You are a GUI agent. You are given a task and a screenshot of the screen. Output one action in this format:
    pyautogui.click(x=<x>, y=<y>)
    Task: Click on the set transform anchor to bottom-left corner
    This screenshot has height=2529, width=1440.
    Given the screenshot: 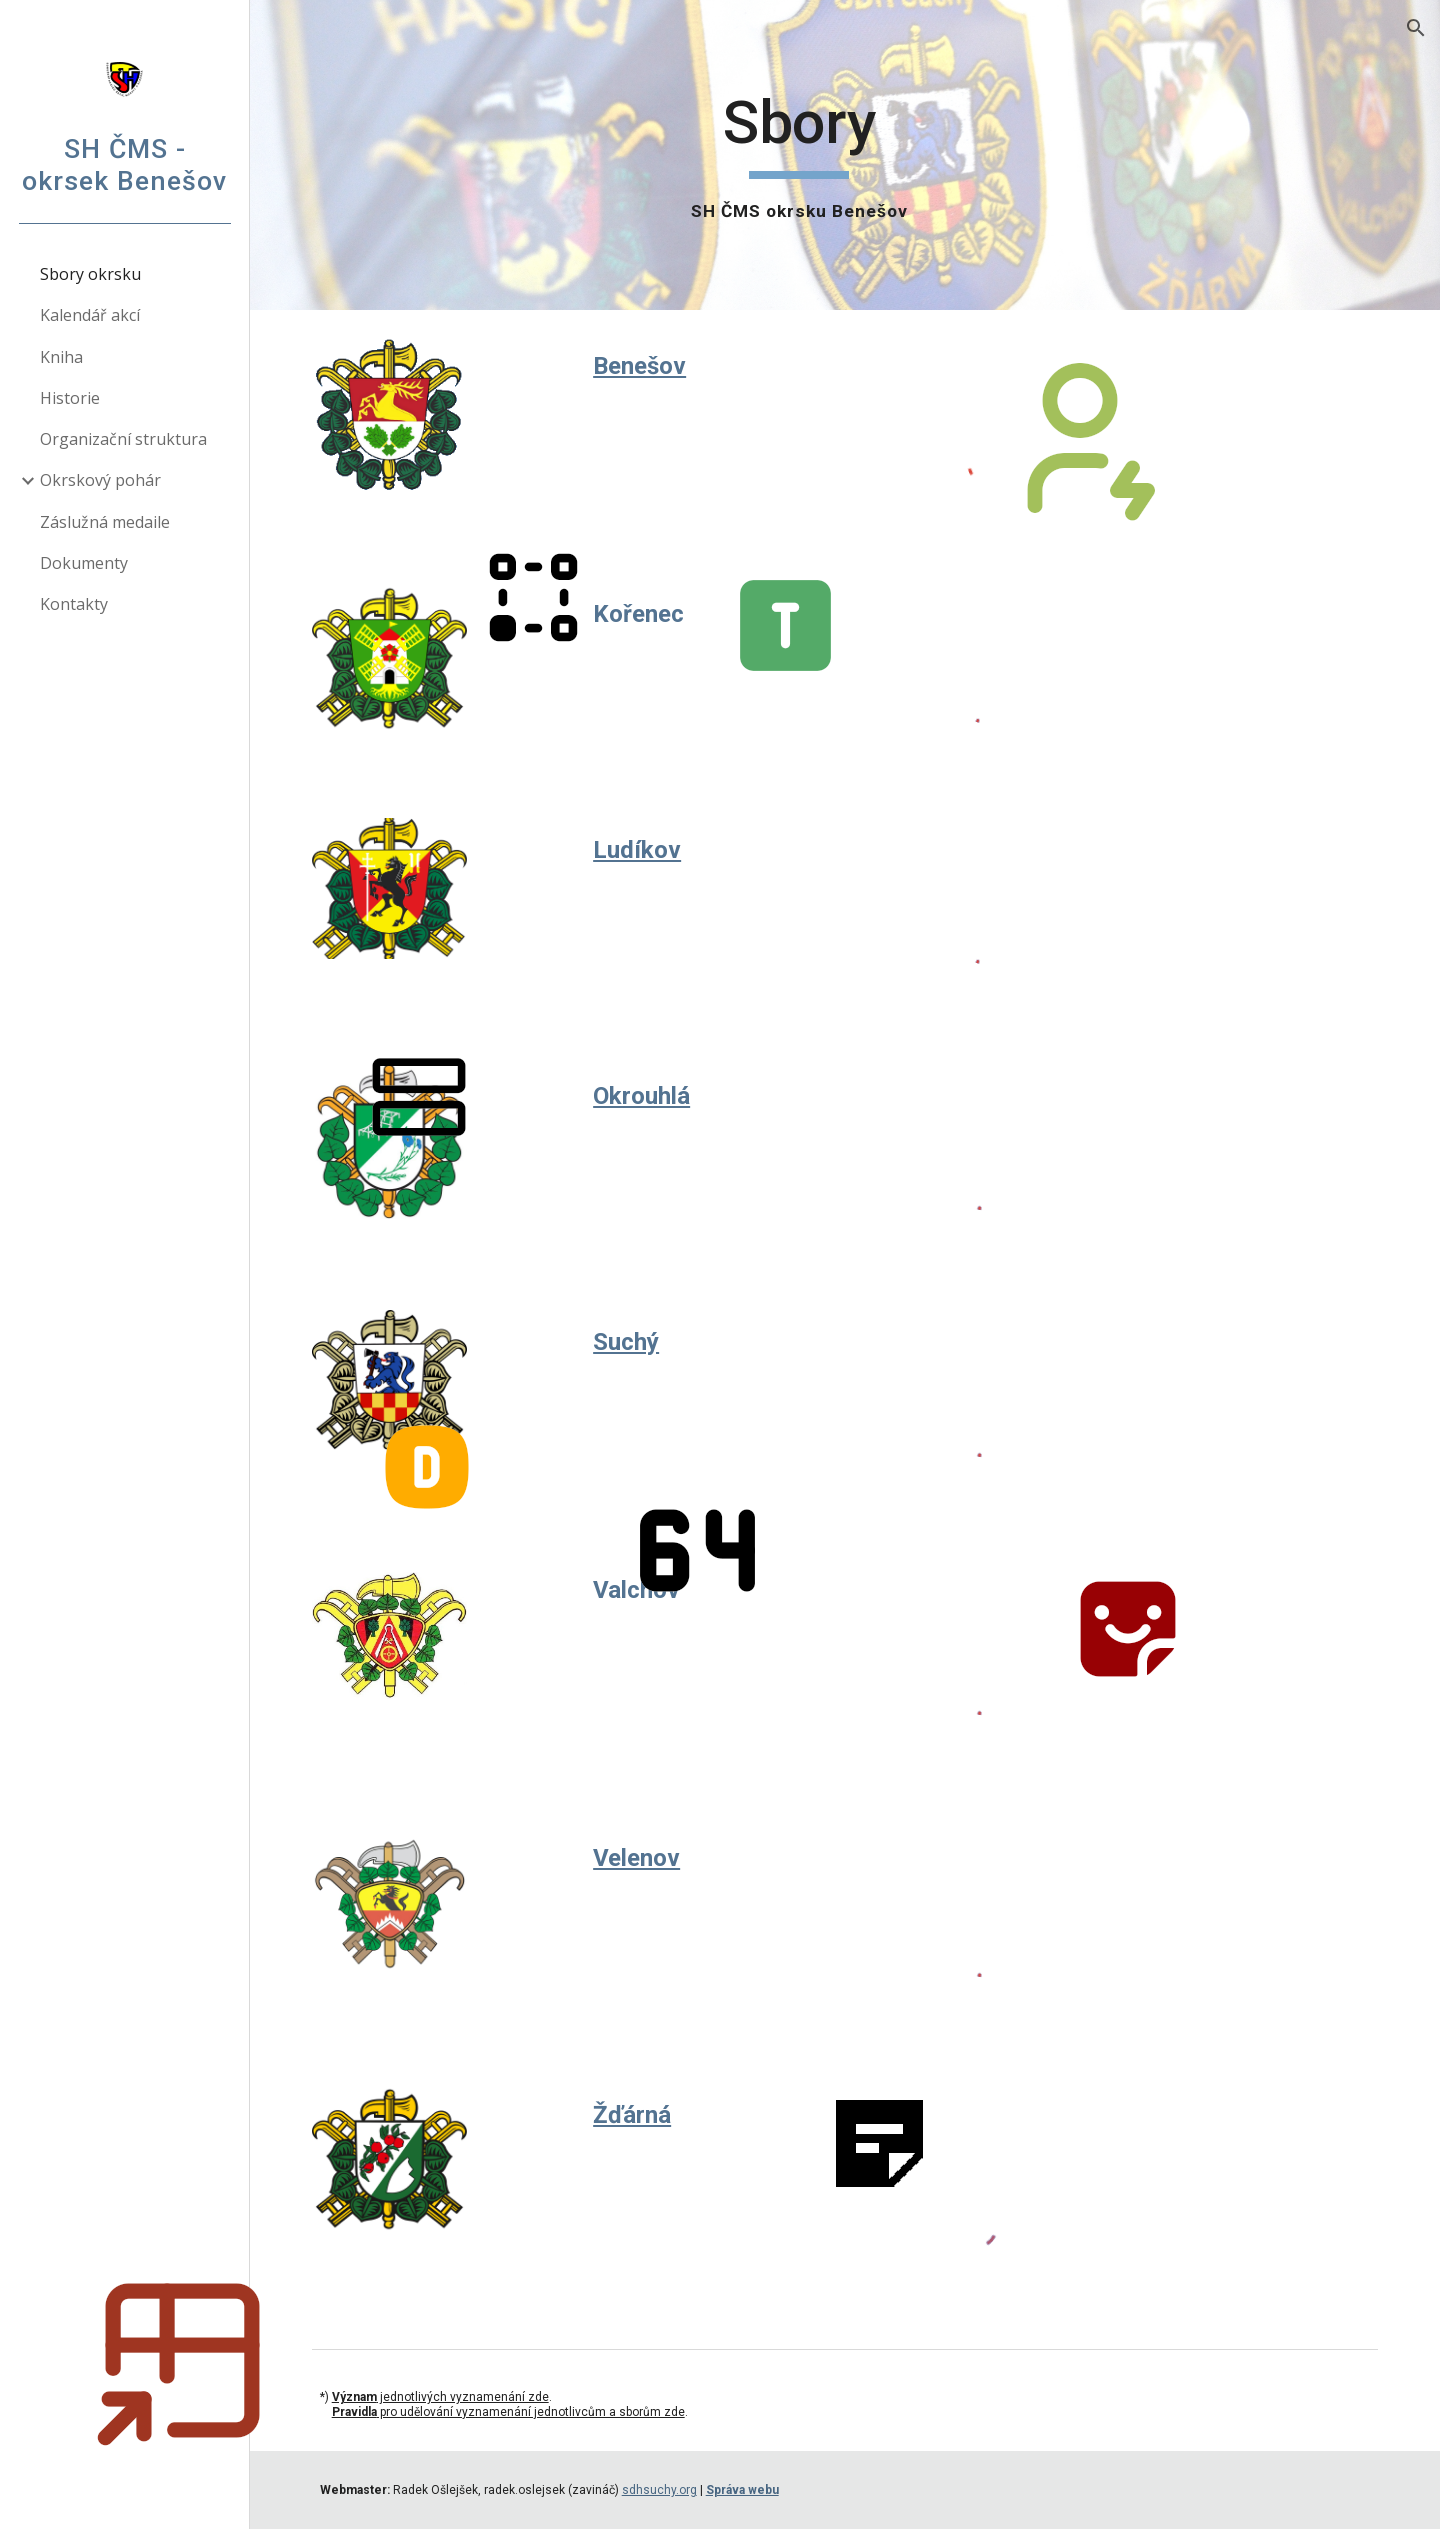 What is the action you would take?
    pyautogui.click(x=533, y=597)
    